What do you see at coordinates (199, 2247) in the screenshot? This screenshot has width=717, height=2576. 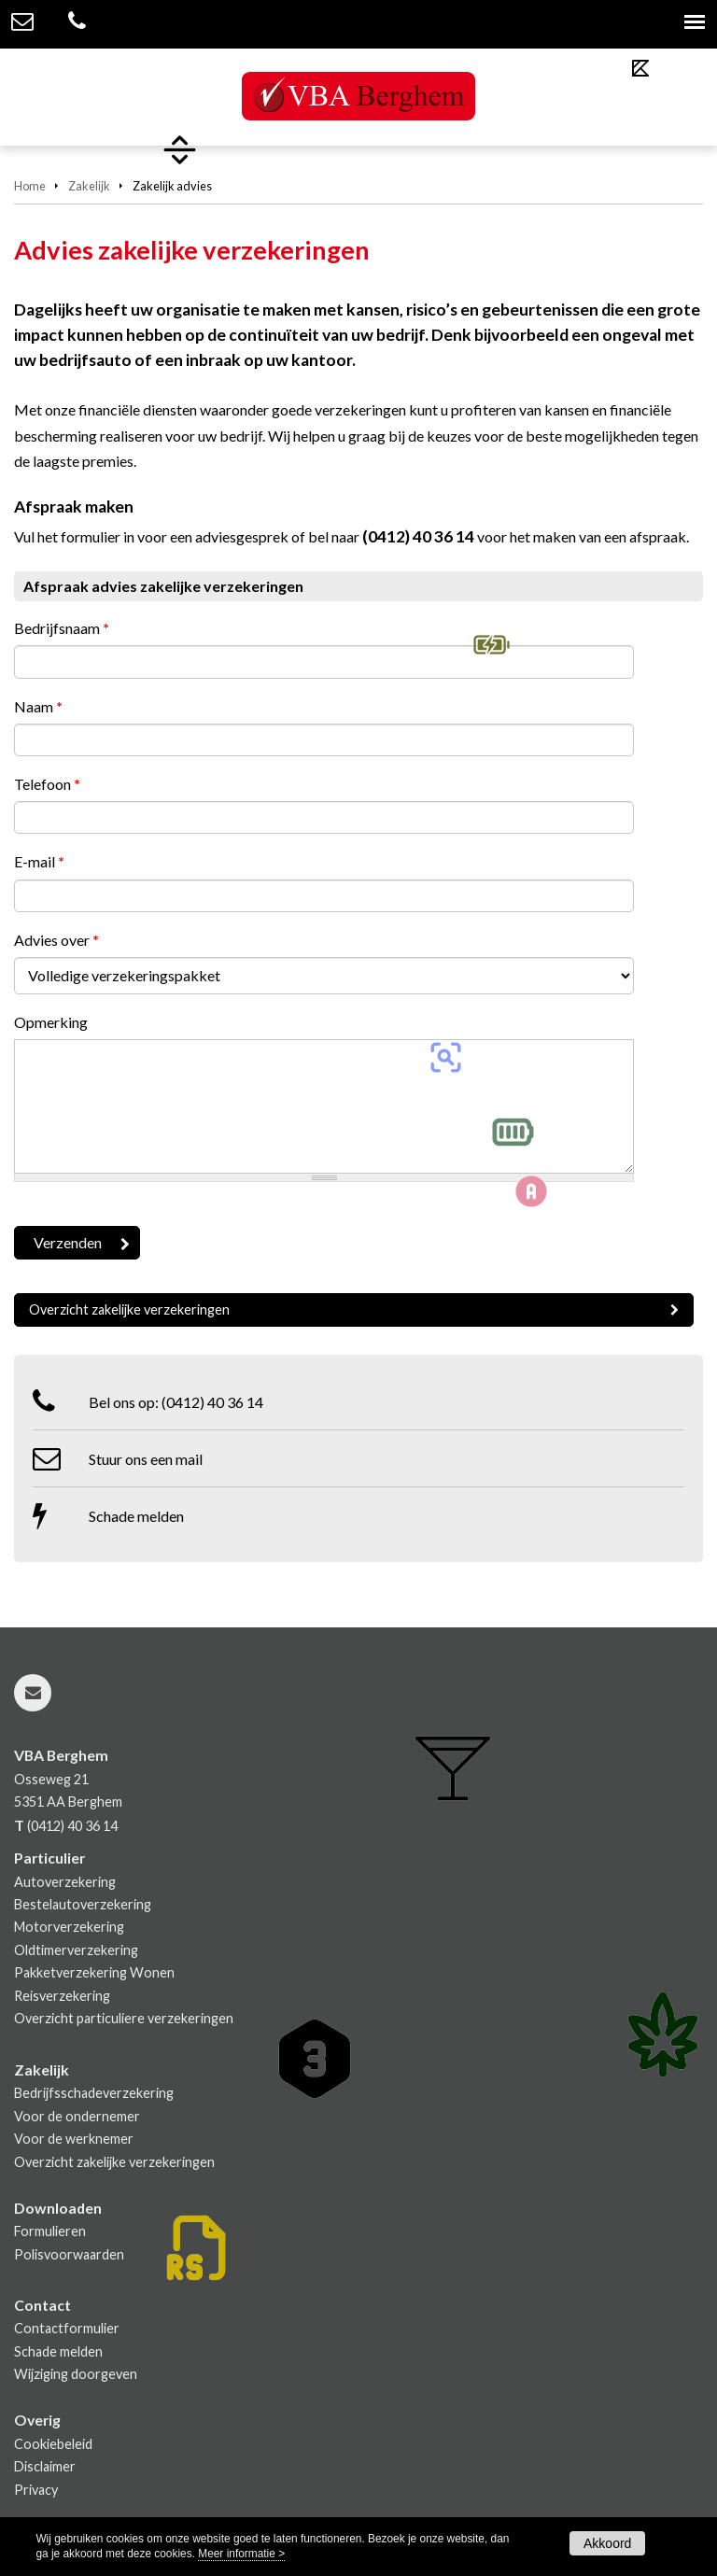 I see `rust source code file` at bounding box center [199, 2247].